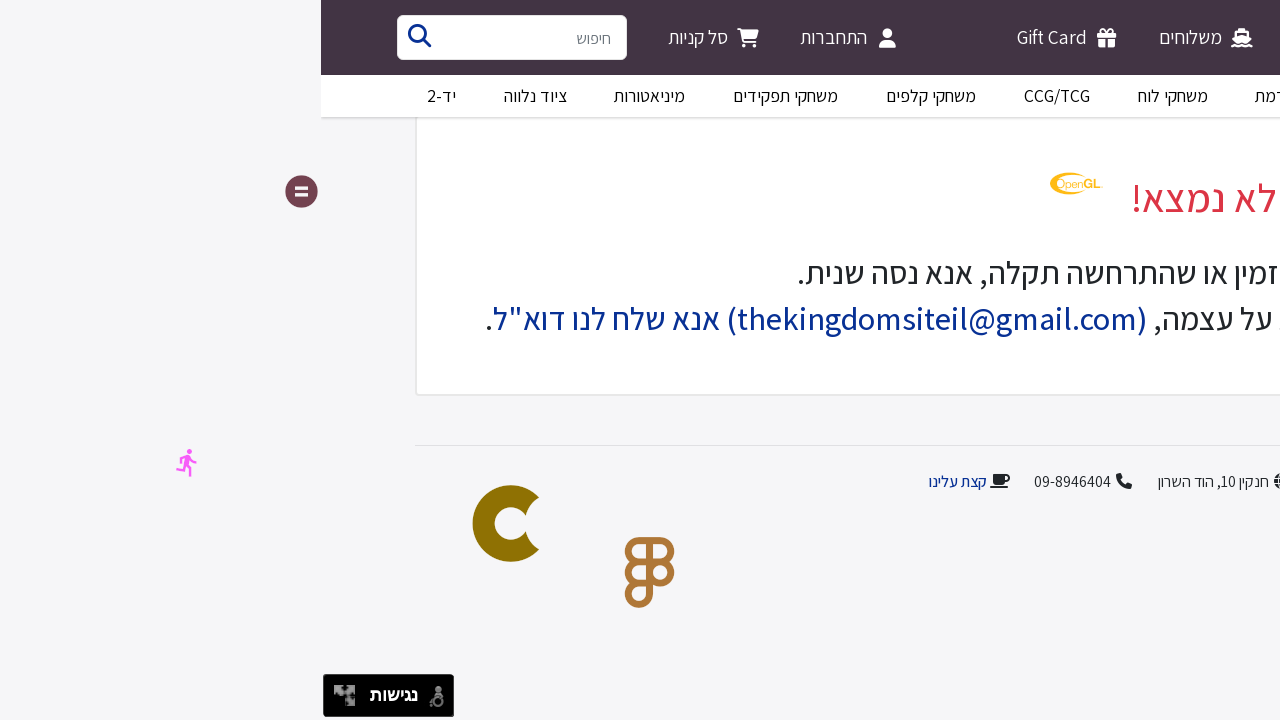 The height and width of the screenshot is (720, 1280). Describe the element at coordinates (506, 523) in the screenshot. I see `cuttlefish brand logo` at that location.